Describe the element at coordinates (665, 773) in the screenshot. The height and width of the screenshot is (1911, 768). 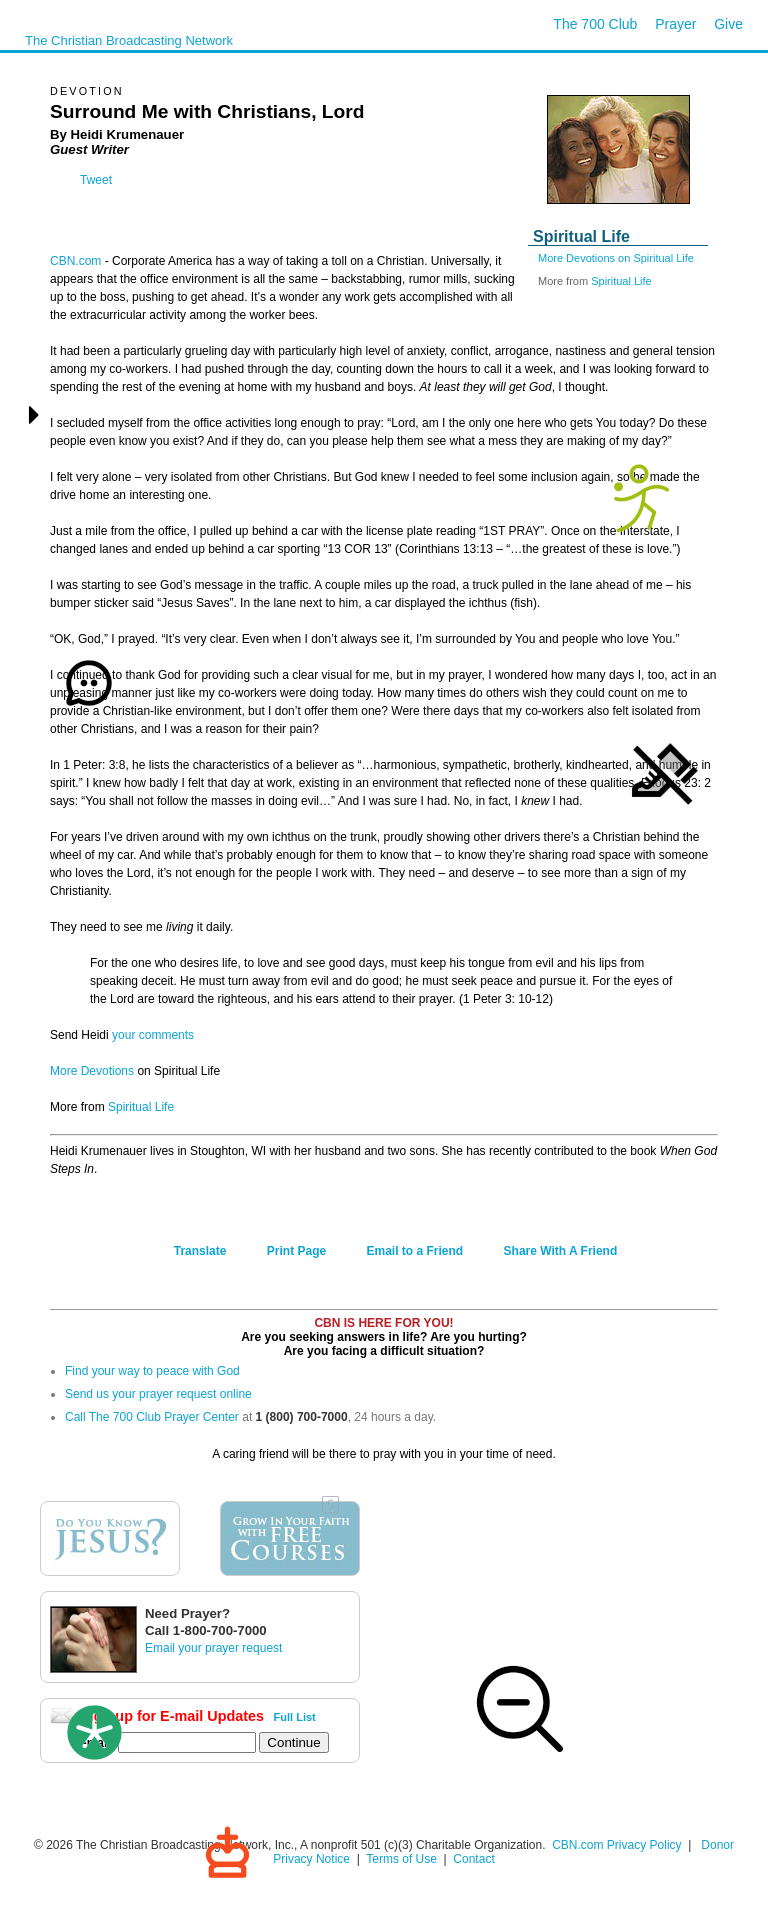
I see `indicates a restricted area where stepping is prohibited` at that location.